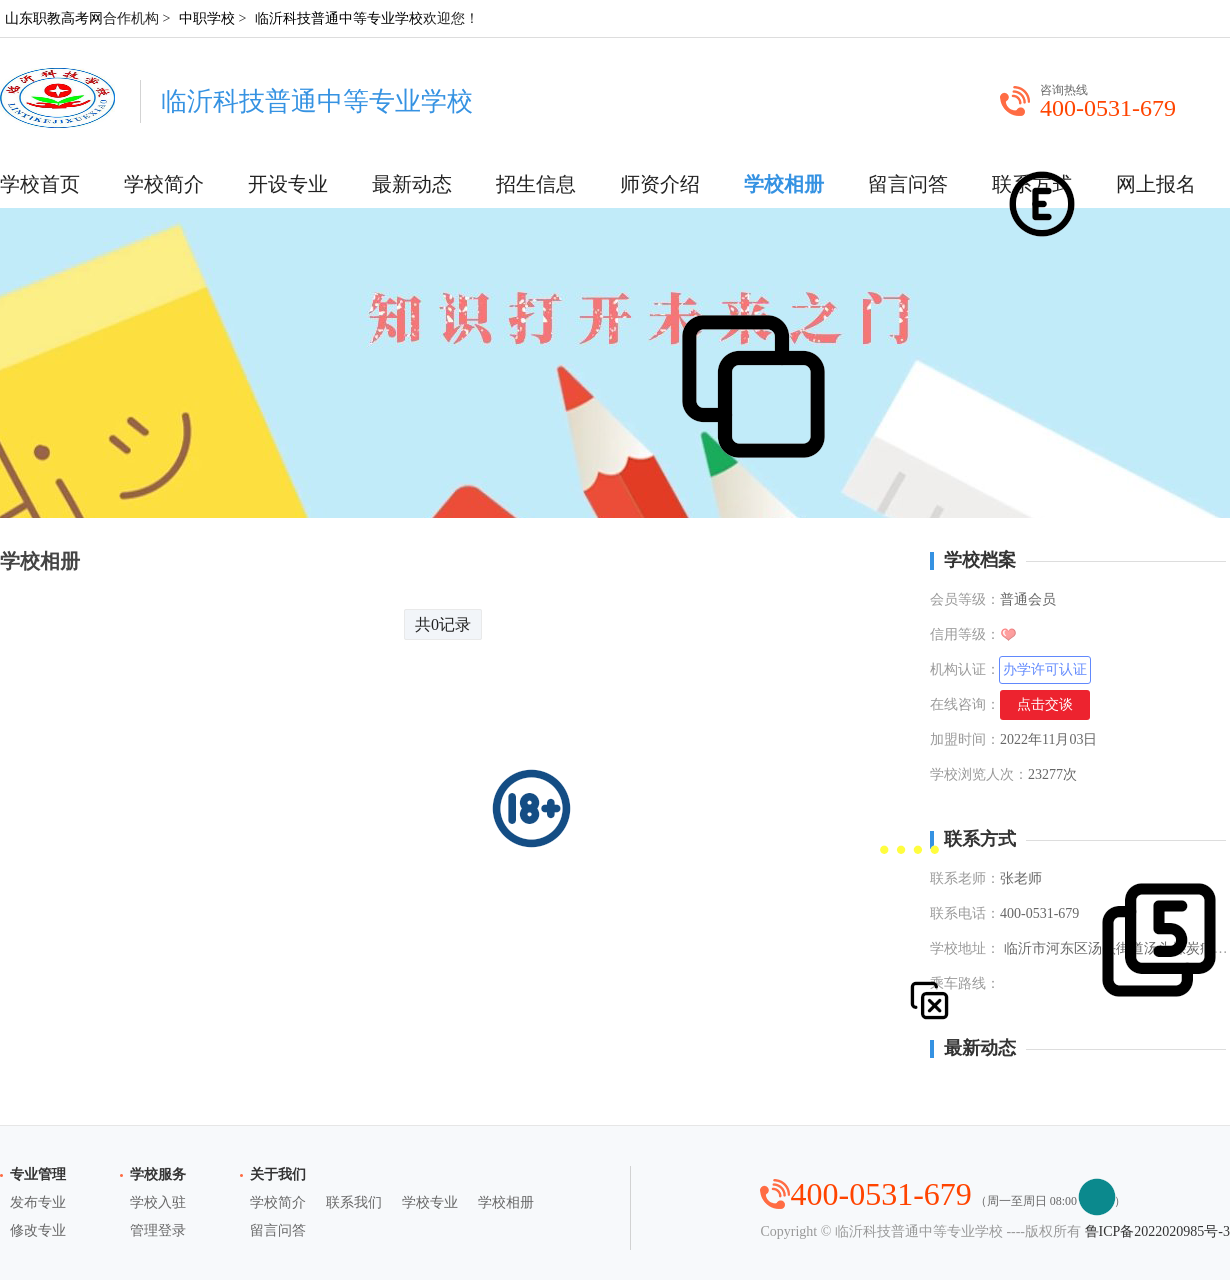 Image resolution: width=1230 pixels, height=1280 pixels. Describe the element at coordinates (1042, 204) in the screenshot. I see `indicates an "E" rating or classification` at that location.